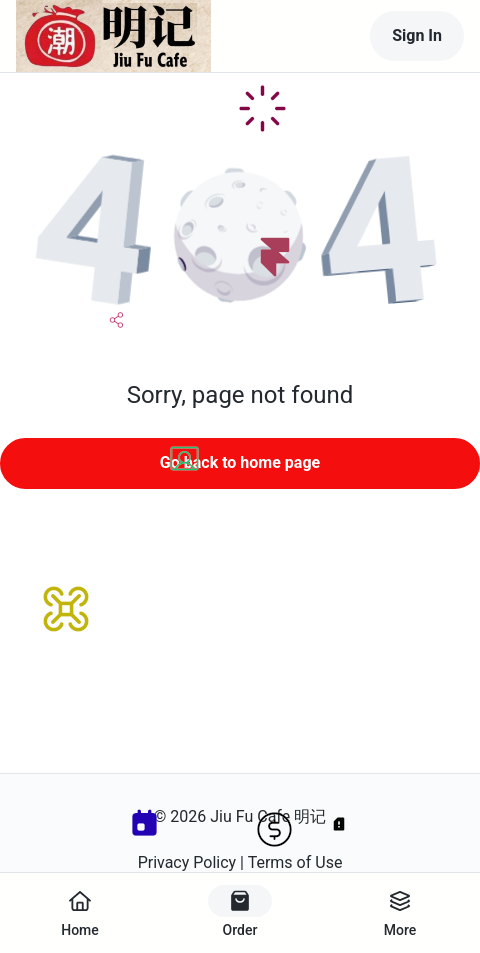 This screenshot has width=480, height=953. What do you see at coordinates (275, 255) in the screenshot?
I see `open framer app` at bounding box center [275, 255].